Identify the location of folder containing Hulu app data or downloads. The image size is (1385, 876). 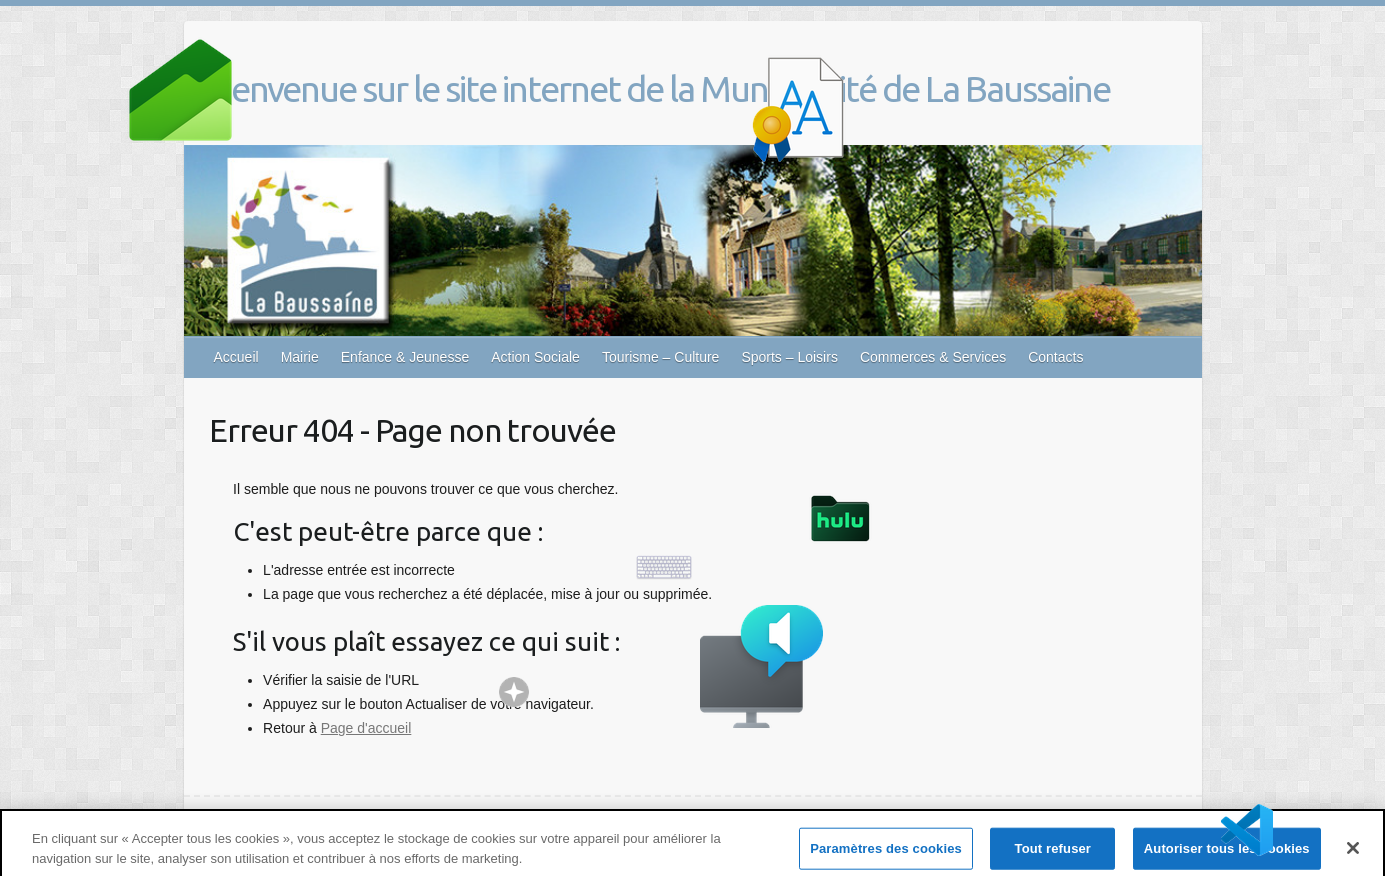
(840, 520).